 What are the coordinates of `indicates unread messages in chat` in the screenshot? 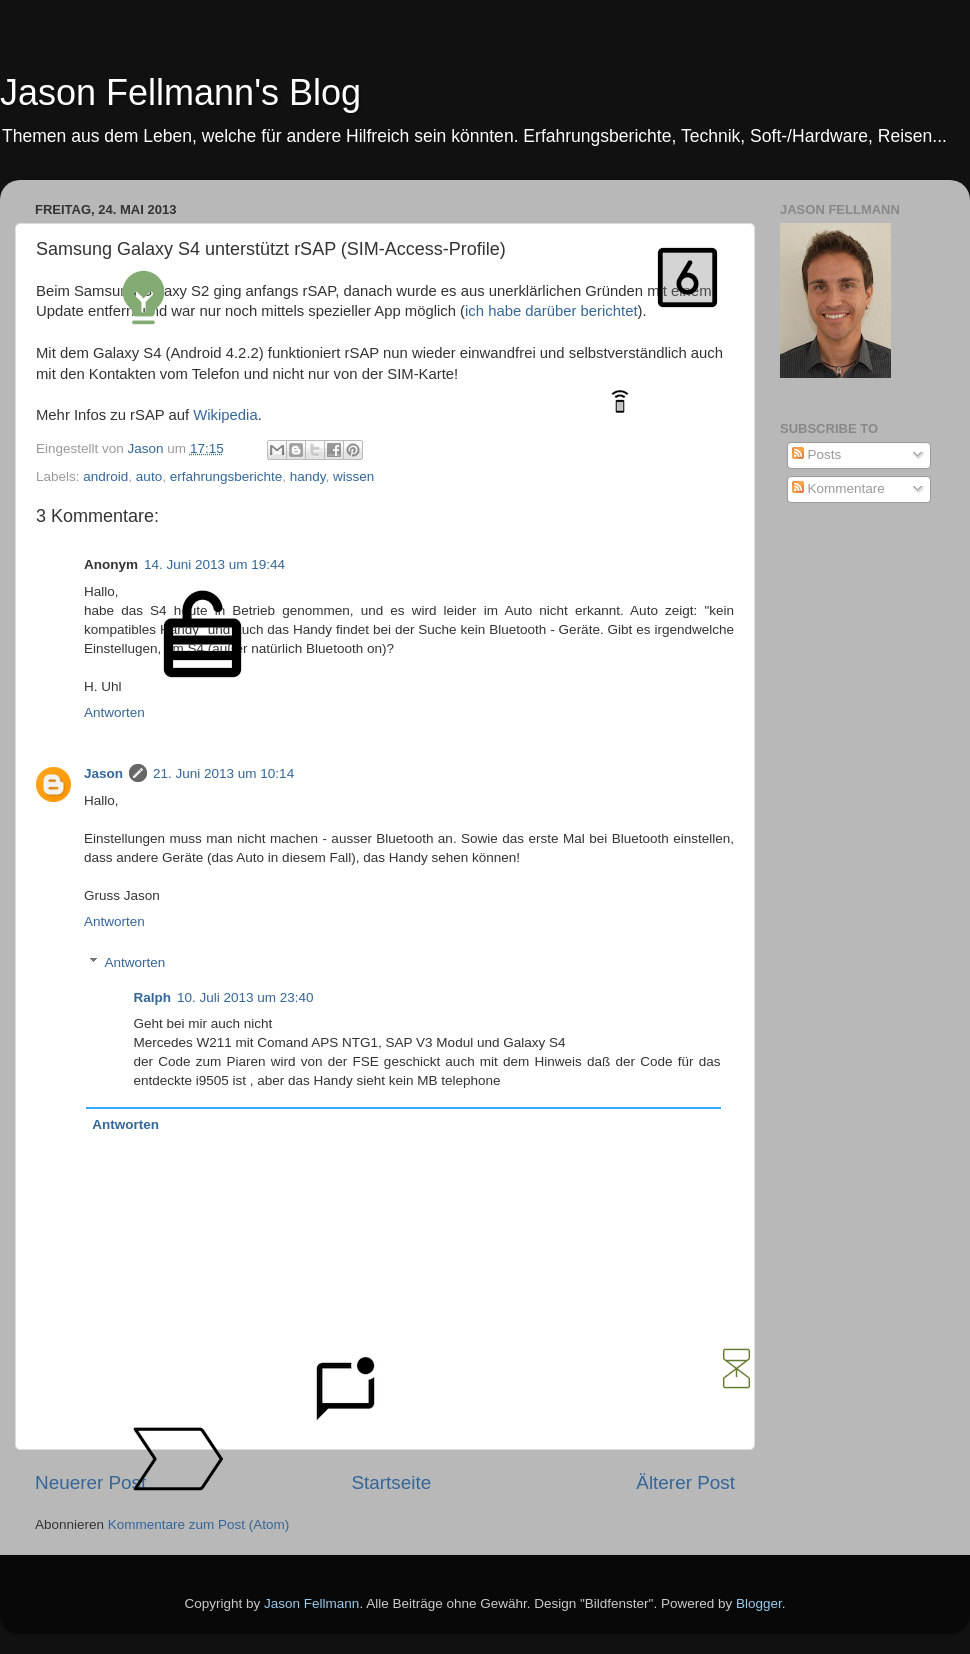 It's located at (345, 1391).